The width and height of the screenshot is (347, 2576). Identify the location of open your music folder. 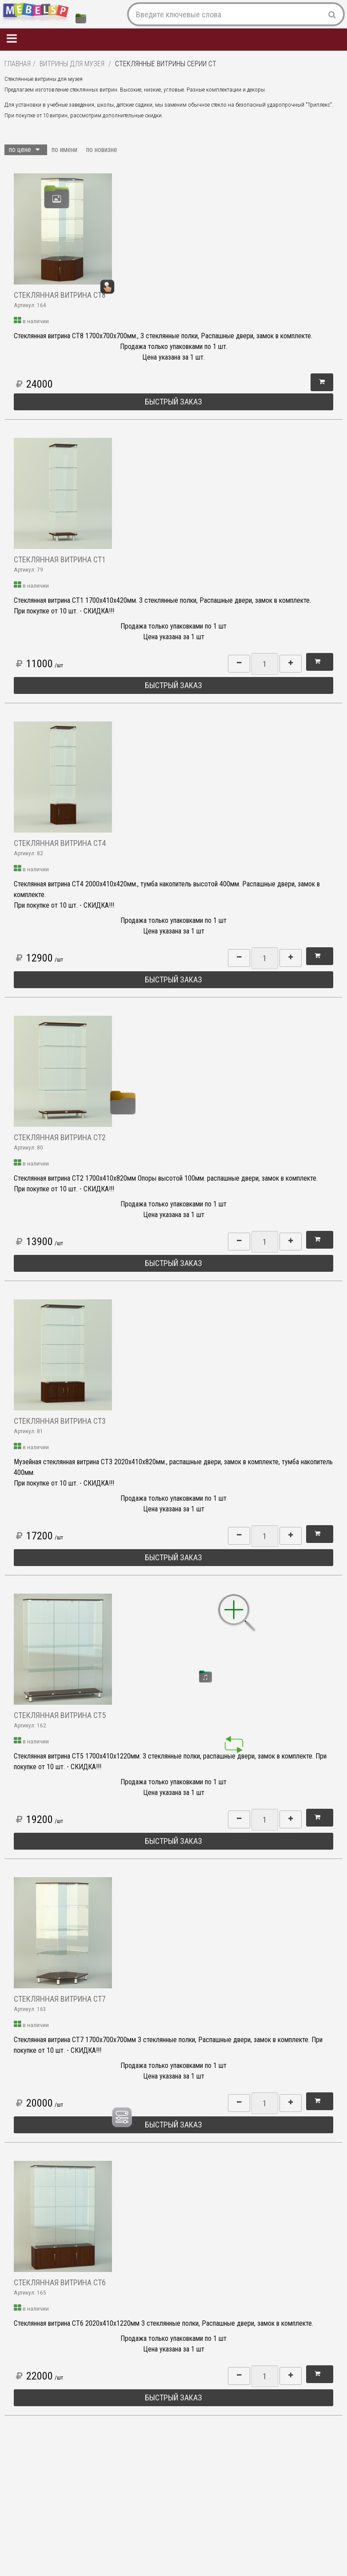
(205, 1676).